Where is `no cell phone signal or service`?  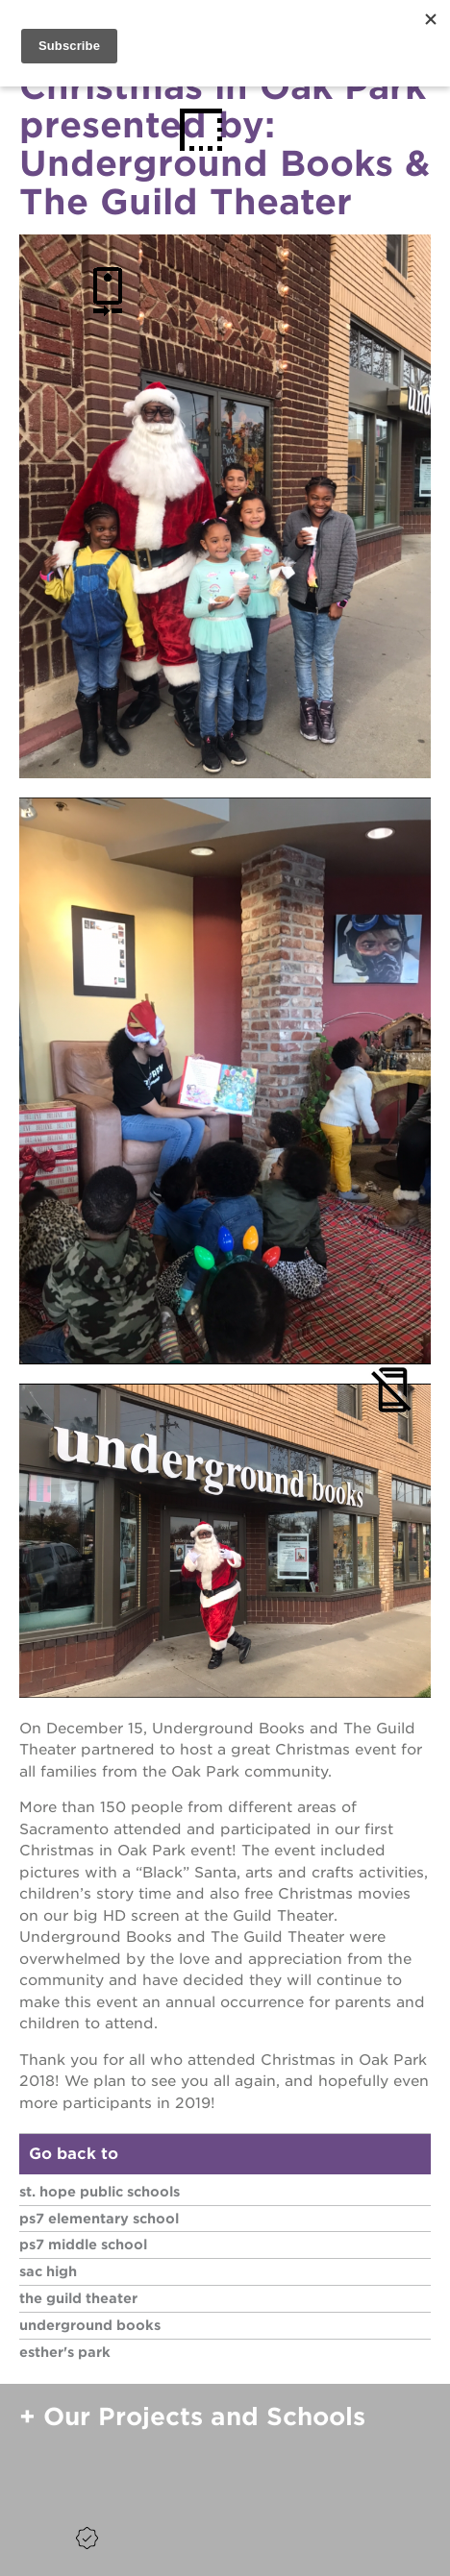 no cell phone signal or service is located at coordinates (392, 1389).